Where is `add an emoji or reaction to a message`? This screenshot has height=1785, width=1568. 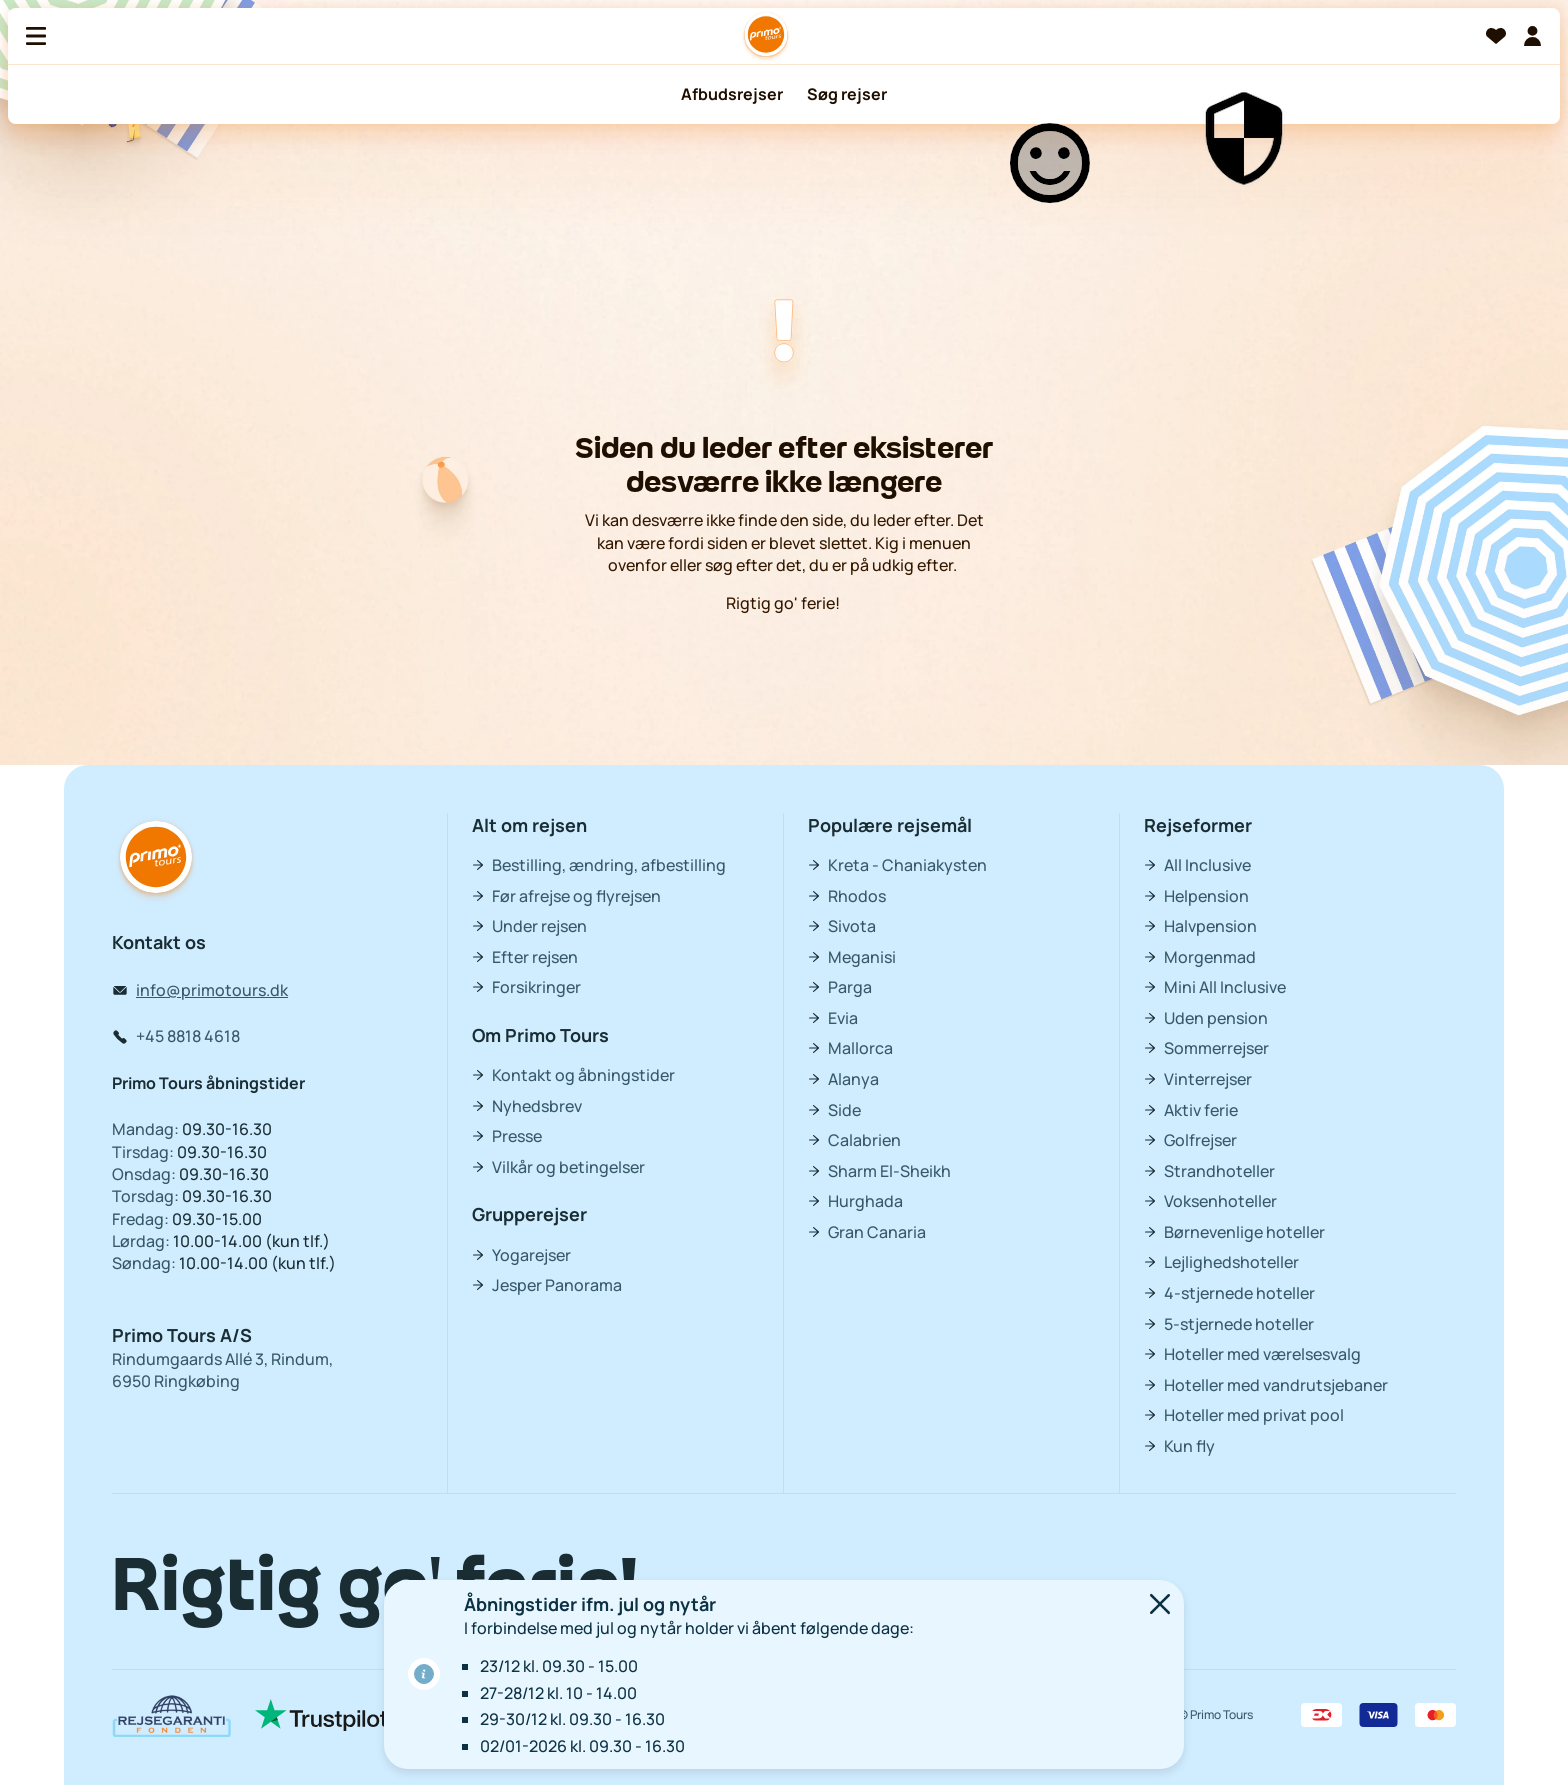
add an emoji or reaction to a message is located at coordinates (1050, 163).